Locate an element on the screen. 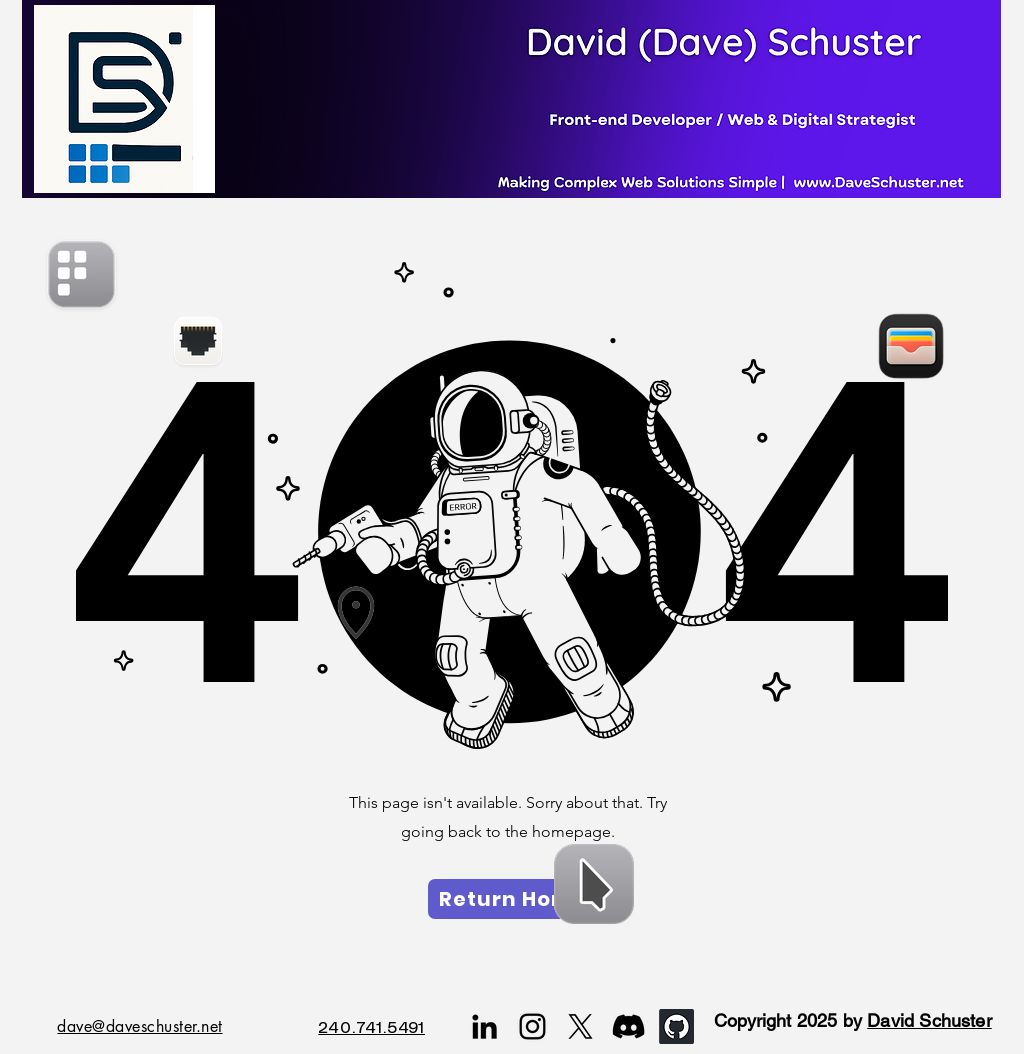 The width and height of the screenshot is (1024, 1054). open cursor preferences settings is located at coordinates (594, 884).